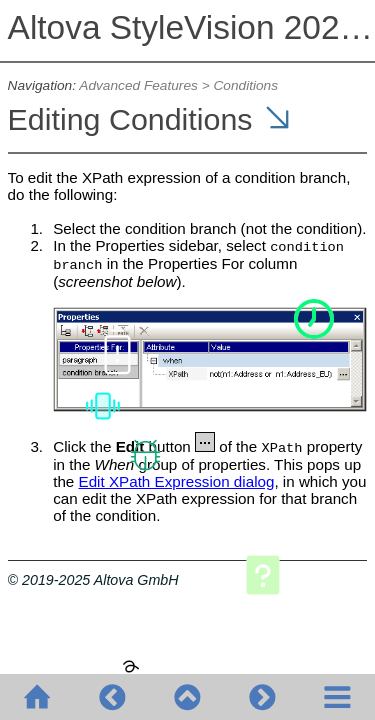  What do you see at coordinates (130, 666) in the screenshot?
I see `freehand drawing or sketch tool` at bounding box center [130, 666].